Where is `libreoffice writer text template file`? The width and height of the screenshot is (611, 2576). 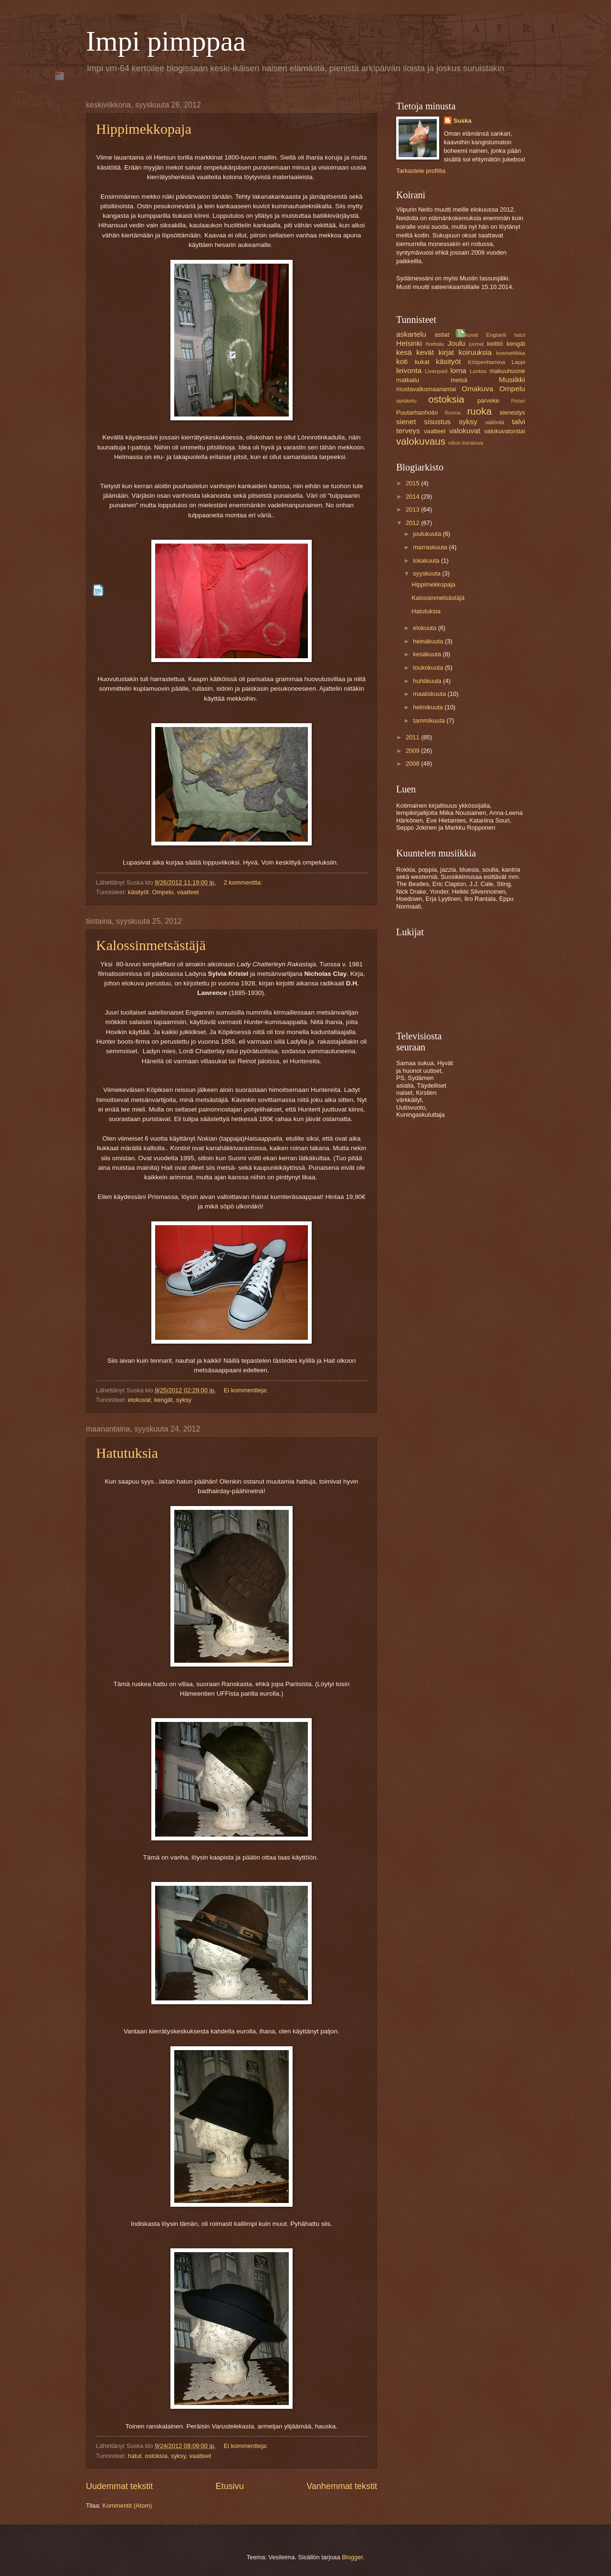 libreoffice writer text template file is located at coordinates (98, 590).